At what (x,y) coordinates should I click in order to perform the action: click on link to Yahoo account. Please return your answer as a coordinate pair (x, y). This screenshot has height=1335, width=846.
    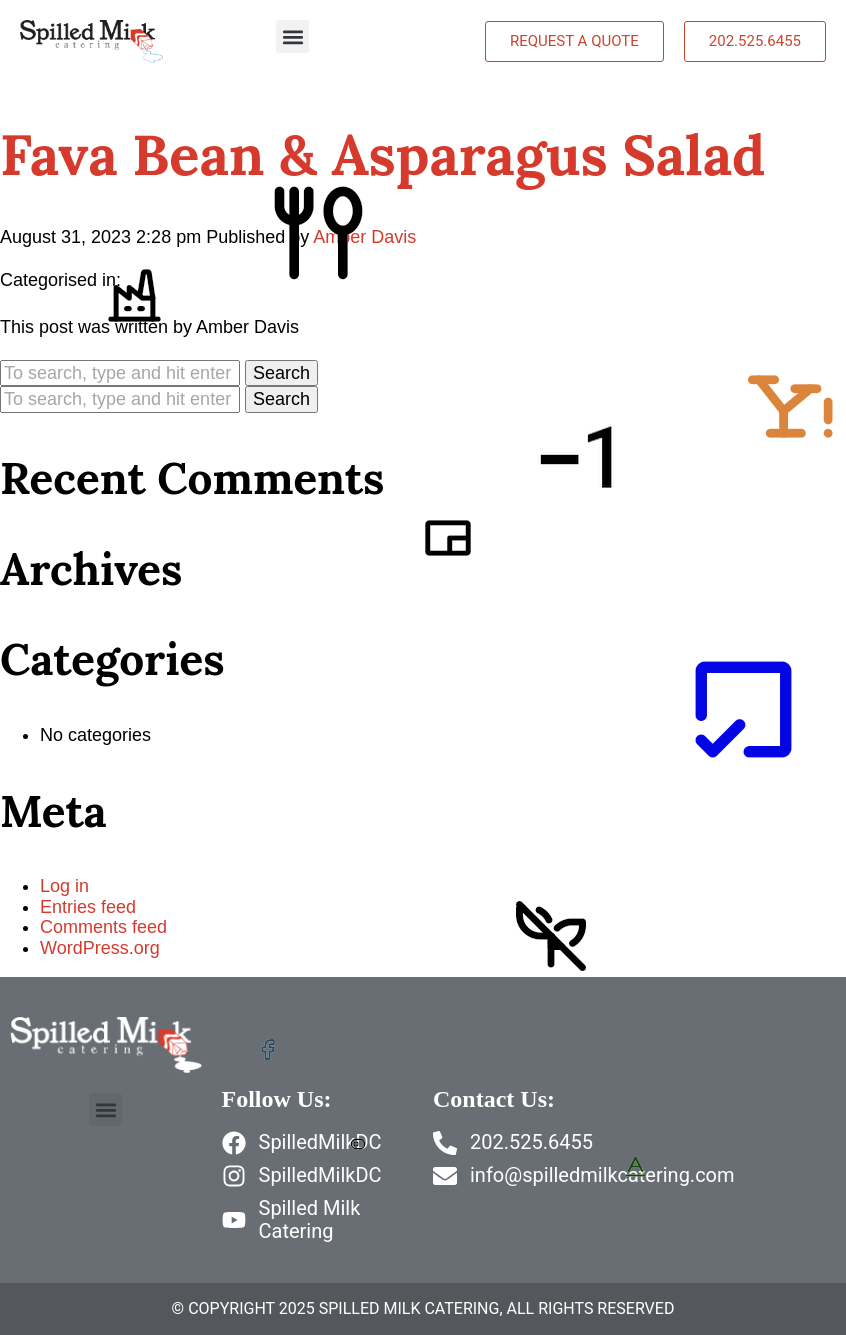
    Looking at the image, I should click on (792, 406).